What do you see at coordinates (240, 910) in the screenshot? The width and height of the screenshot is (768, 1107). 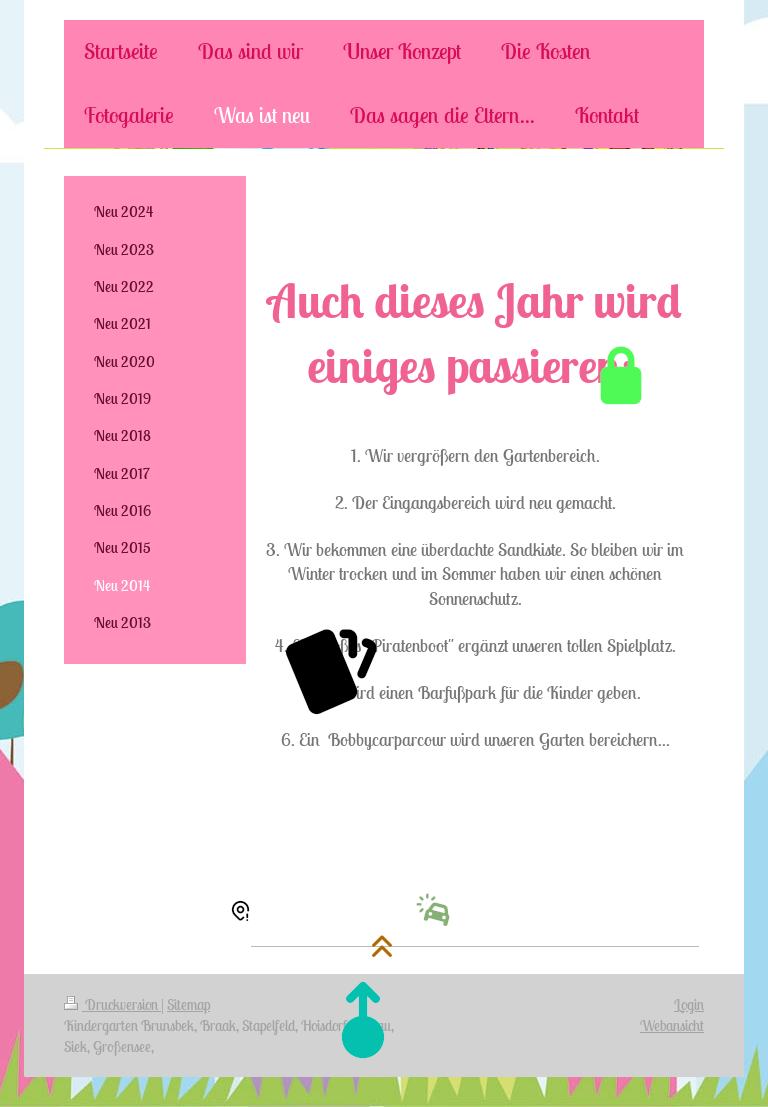 I see `location requires attention or has an issue` at bounding box center [240, 910].